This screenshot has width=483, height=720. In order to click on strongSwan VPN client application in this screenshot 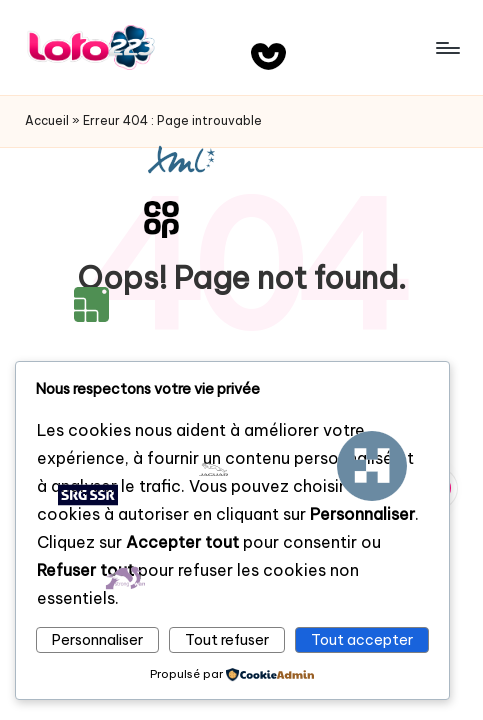, I will do `click(125, 578)`.